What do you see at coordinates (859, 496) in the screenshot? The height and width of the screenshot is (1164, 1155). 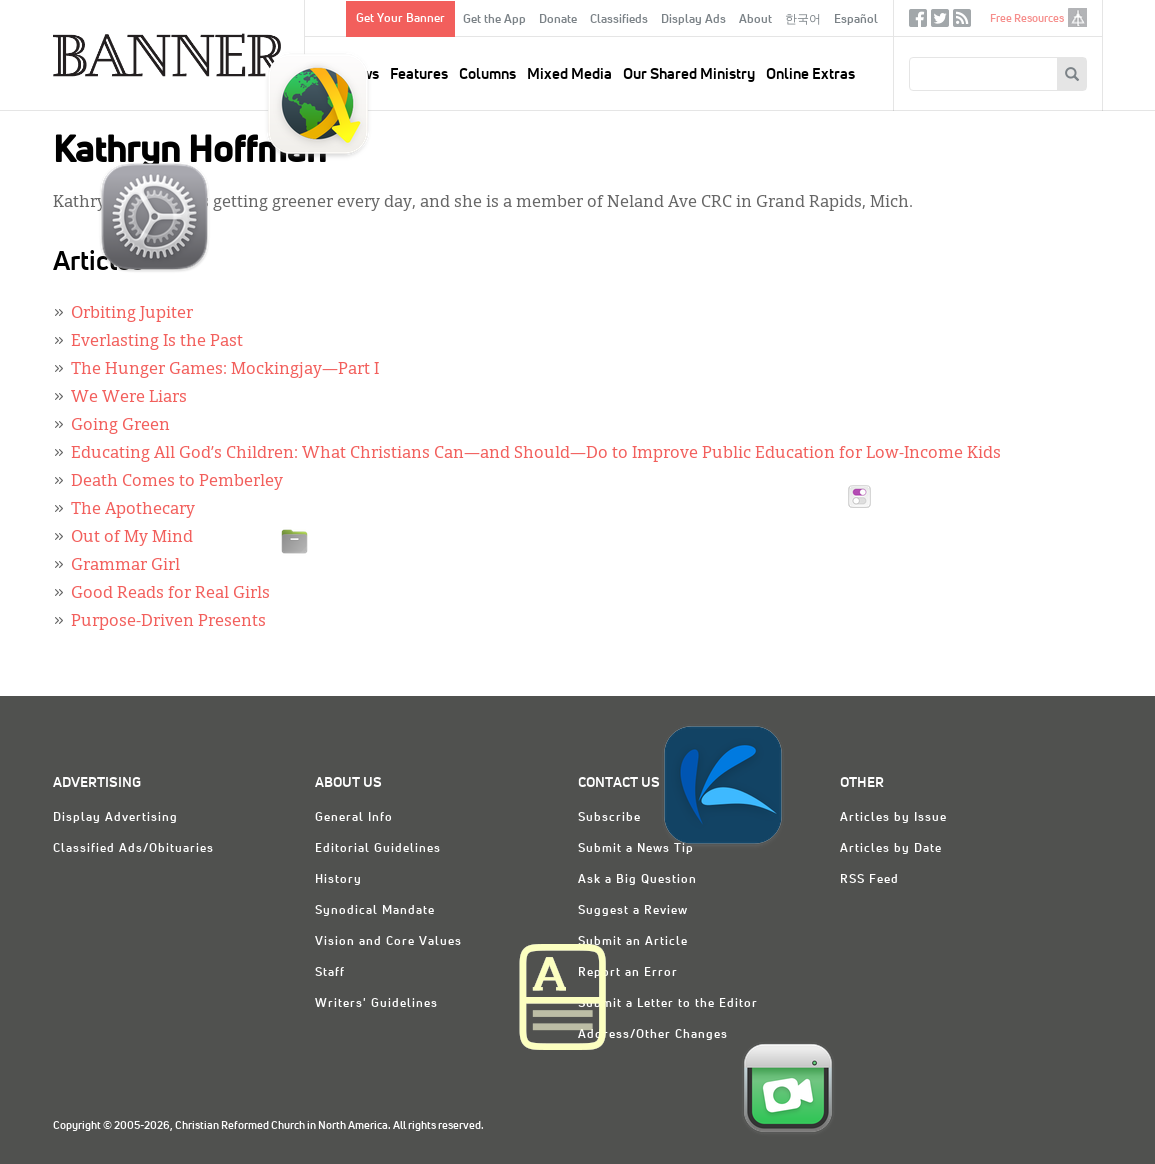 I see `open gnome tweaks to customize desktop settings` at bounding box center [859, 496].